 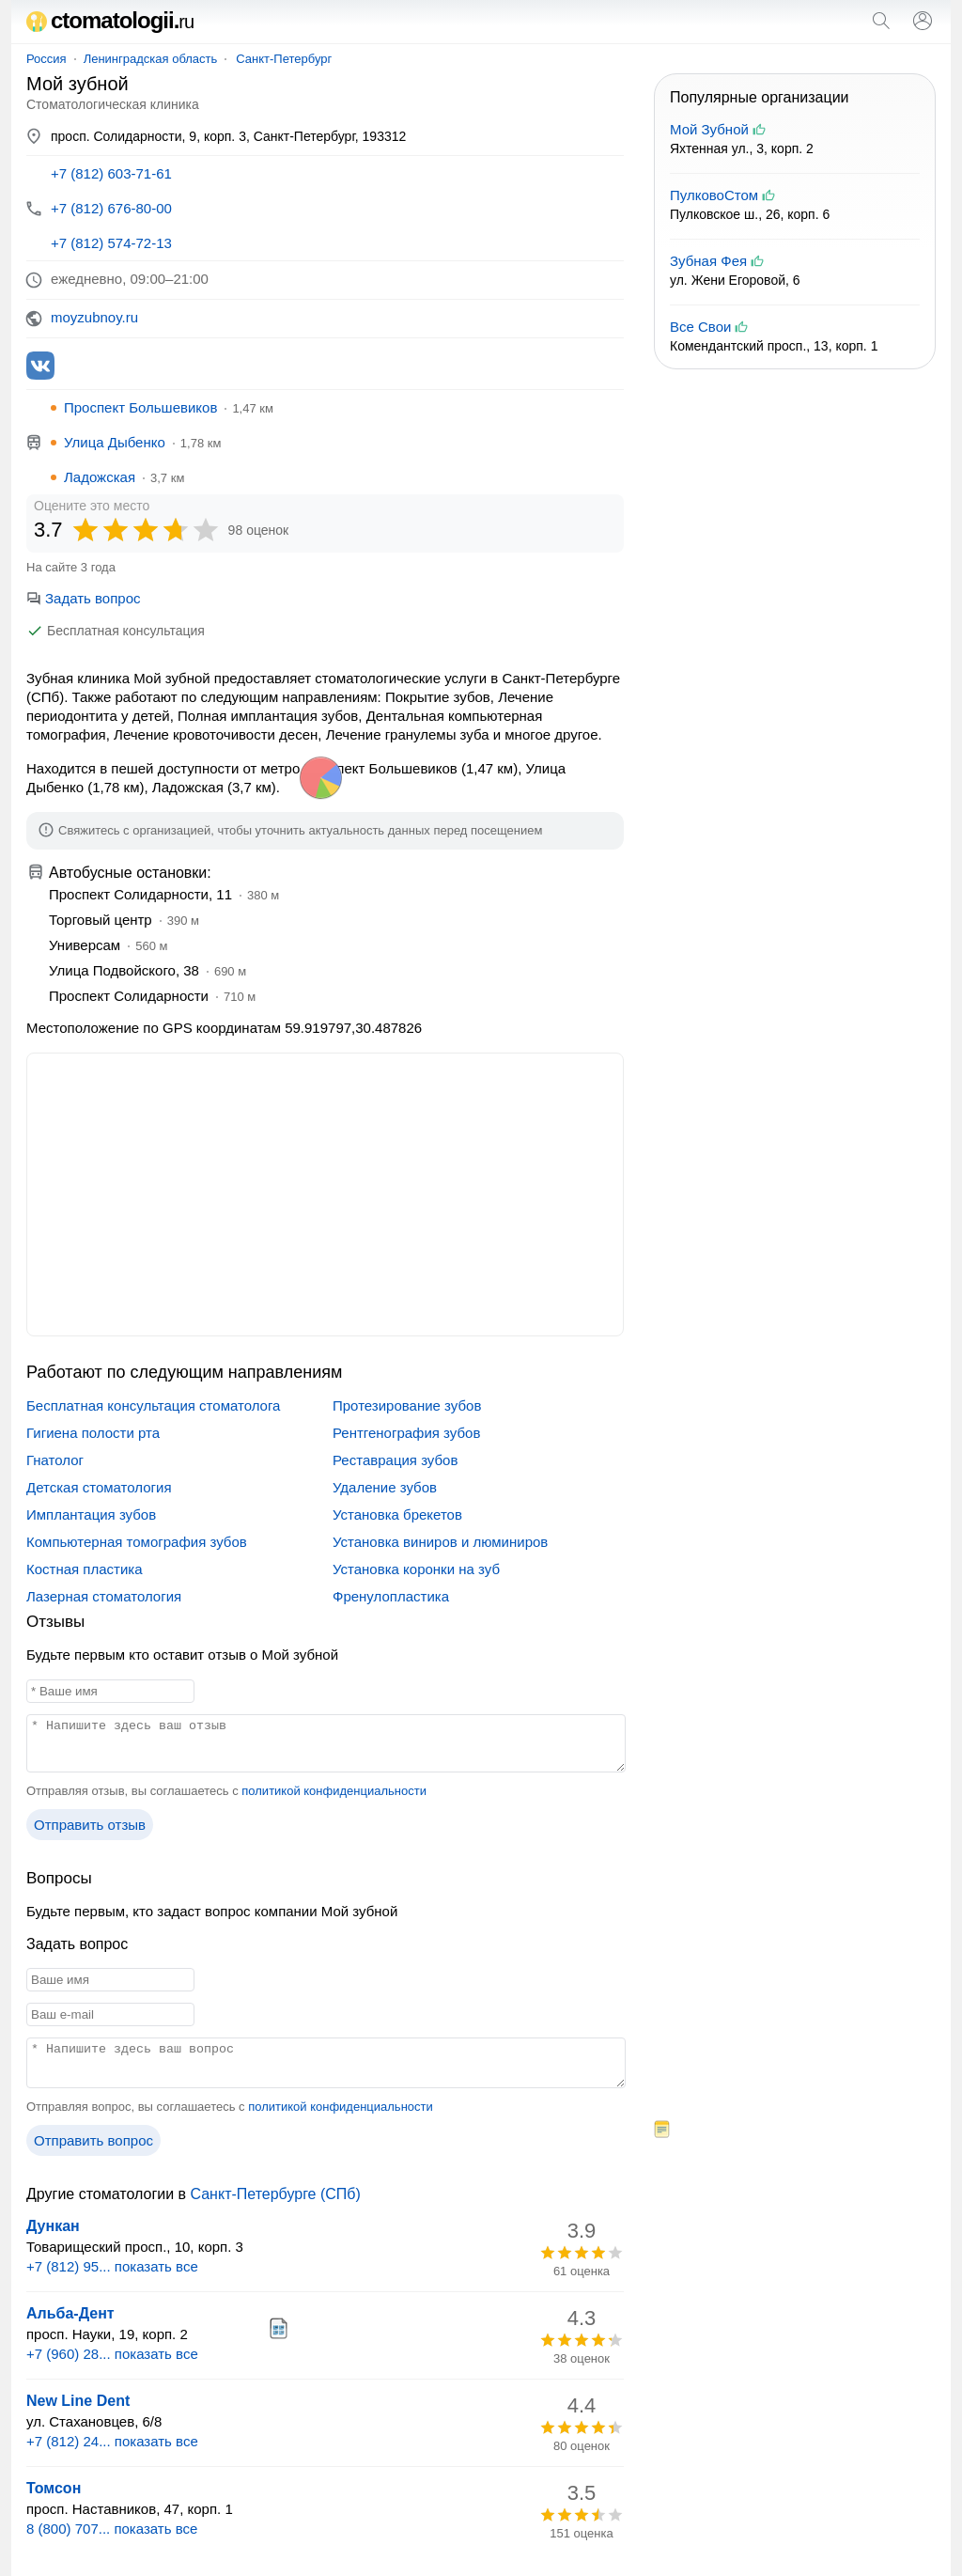 I want to click on open disk usage analyzer, so click(x=320, y=777).